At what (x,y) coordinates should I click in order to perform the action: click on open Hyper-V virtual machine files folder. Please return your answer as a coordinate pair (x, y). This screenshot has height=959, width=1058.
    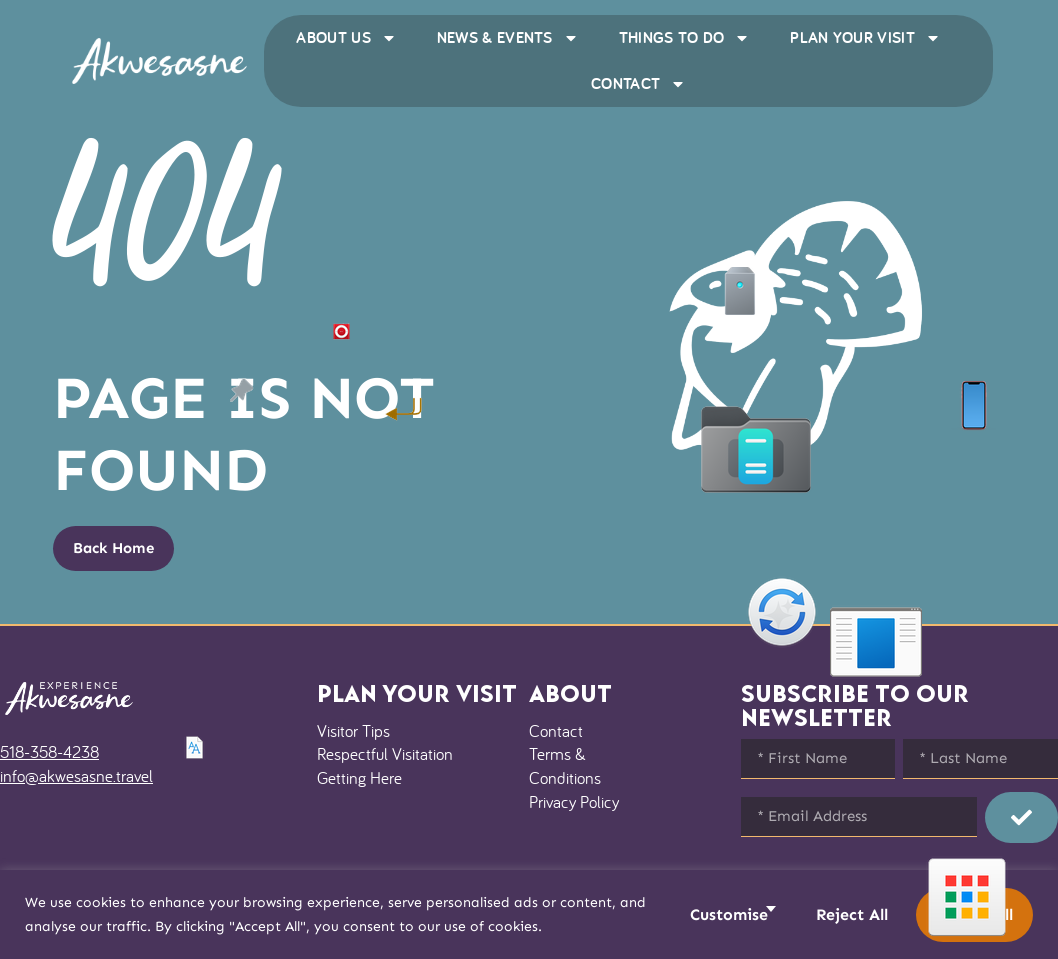
    Looking at the image, I should click on (755, 452).